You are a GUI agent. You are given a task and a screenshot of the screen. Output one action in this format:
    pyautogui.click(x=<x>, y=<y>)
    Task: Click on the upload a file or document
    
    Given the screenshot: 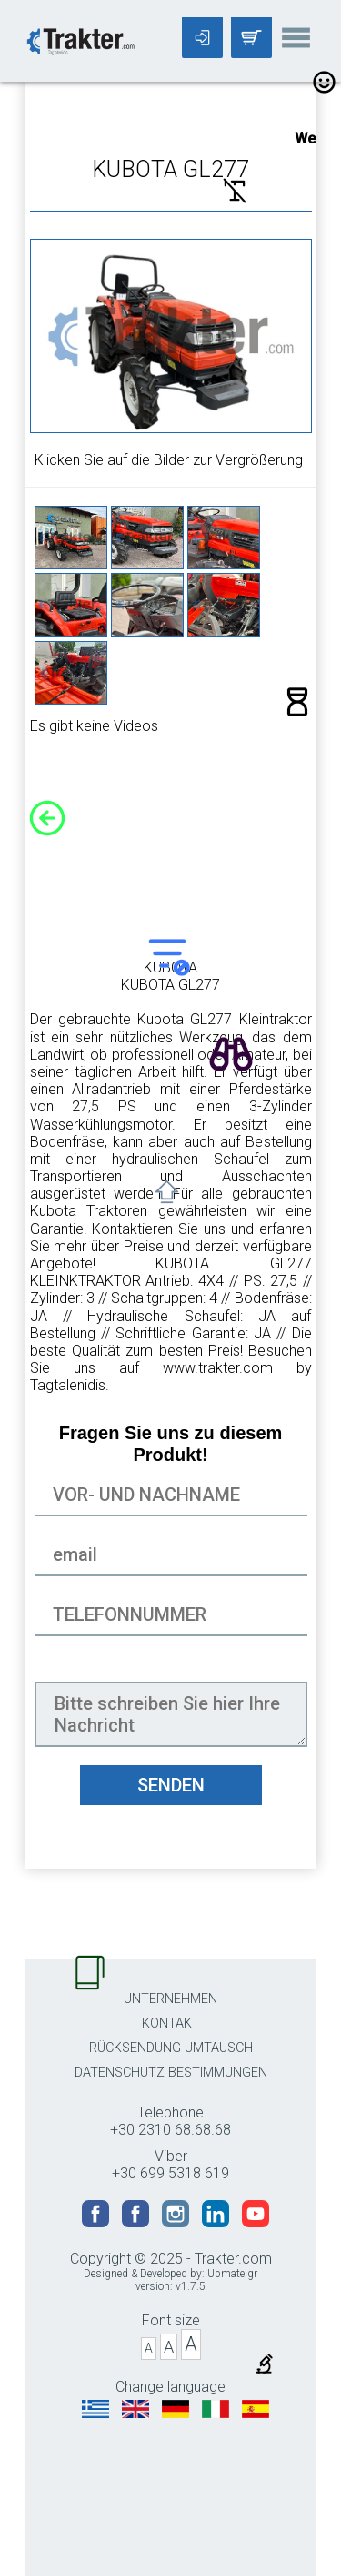 What is the action you would take?
    pyautogui.click(x=166, y=1192)
    